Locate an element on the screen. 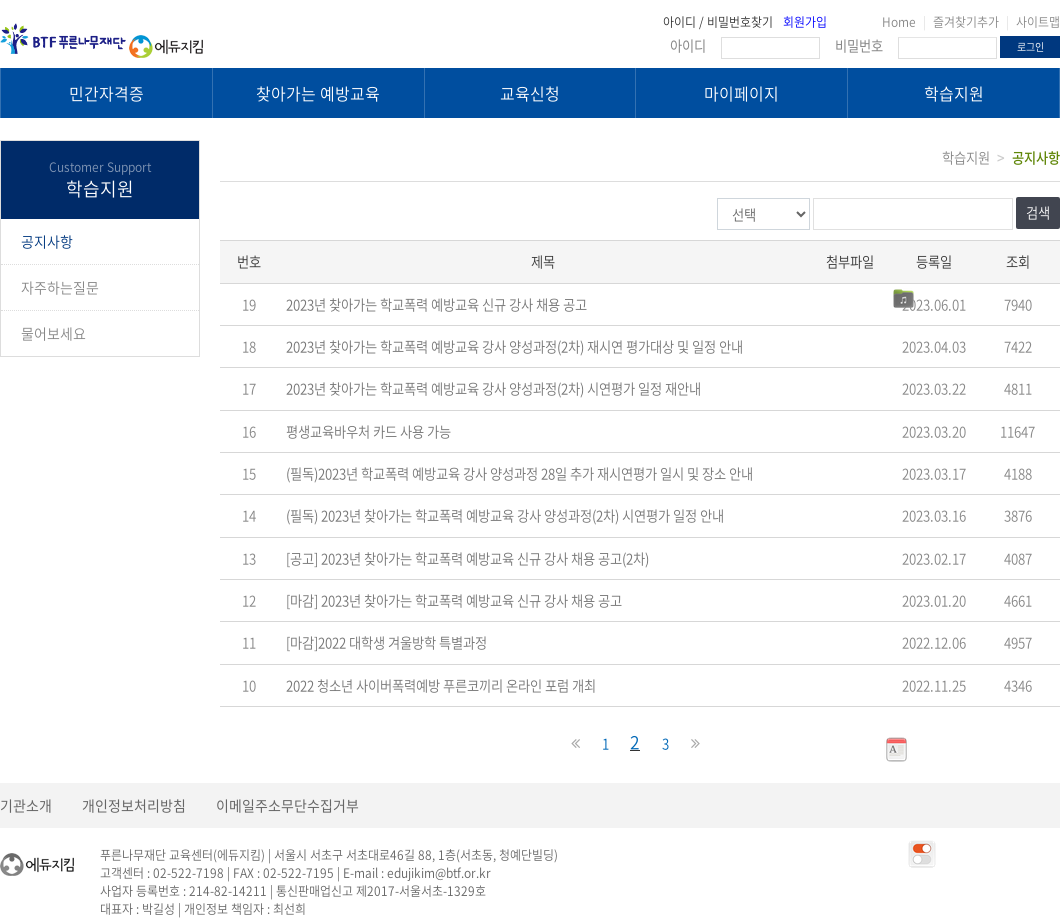 This screenshot has width=1060, height=918. open the gnome books e-reader application is located at coordinates (896, 749).